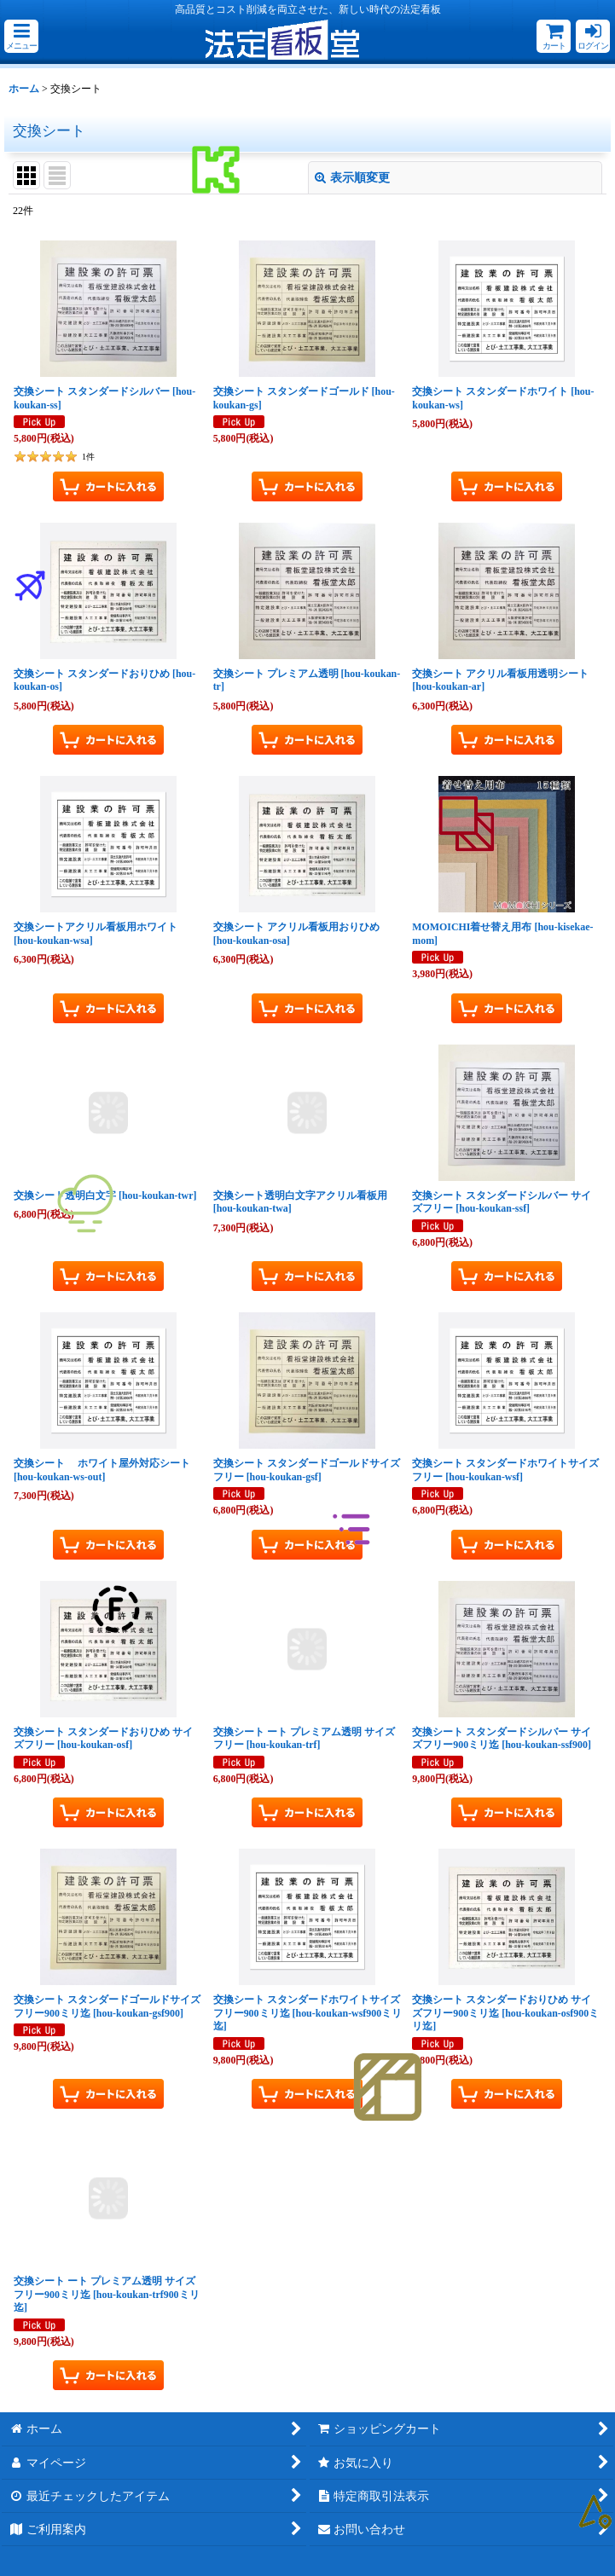 The width and height of the screenshot is (615, 2576). I want to click on indicates a draft or pending status, so click(116, 1609).